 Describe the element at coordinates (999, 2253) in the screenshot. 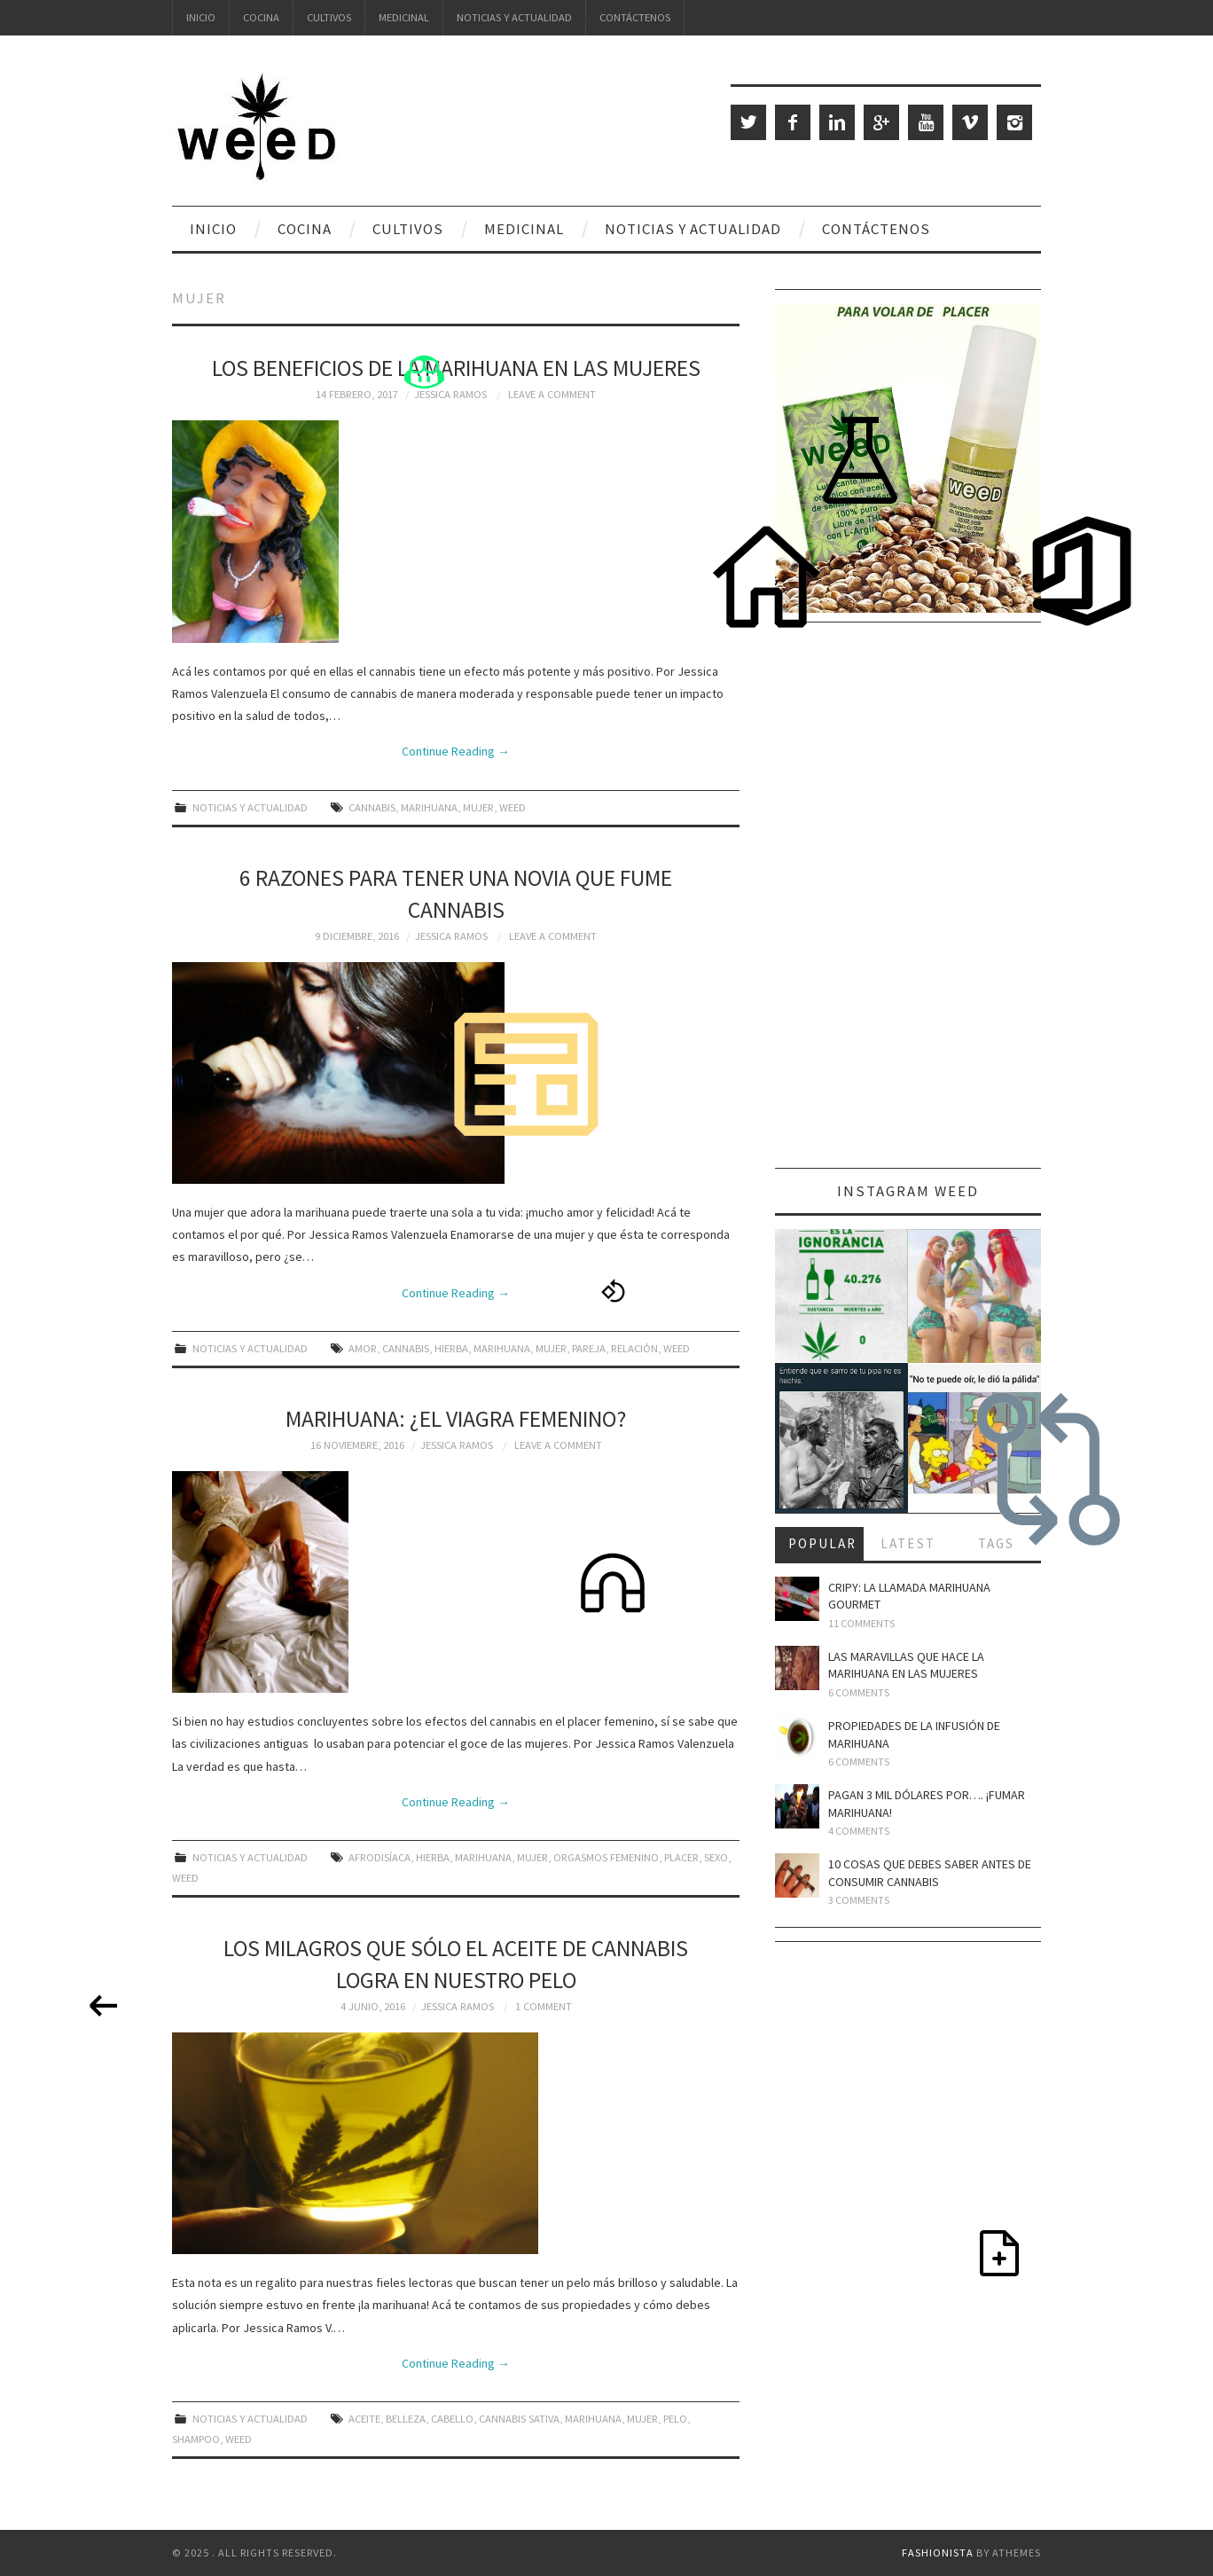

I see `create a new file` at that location.